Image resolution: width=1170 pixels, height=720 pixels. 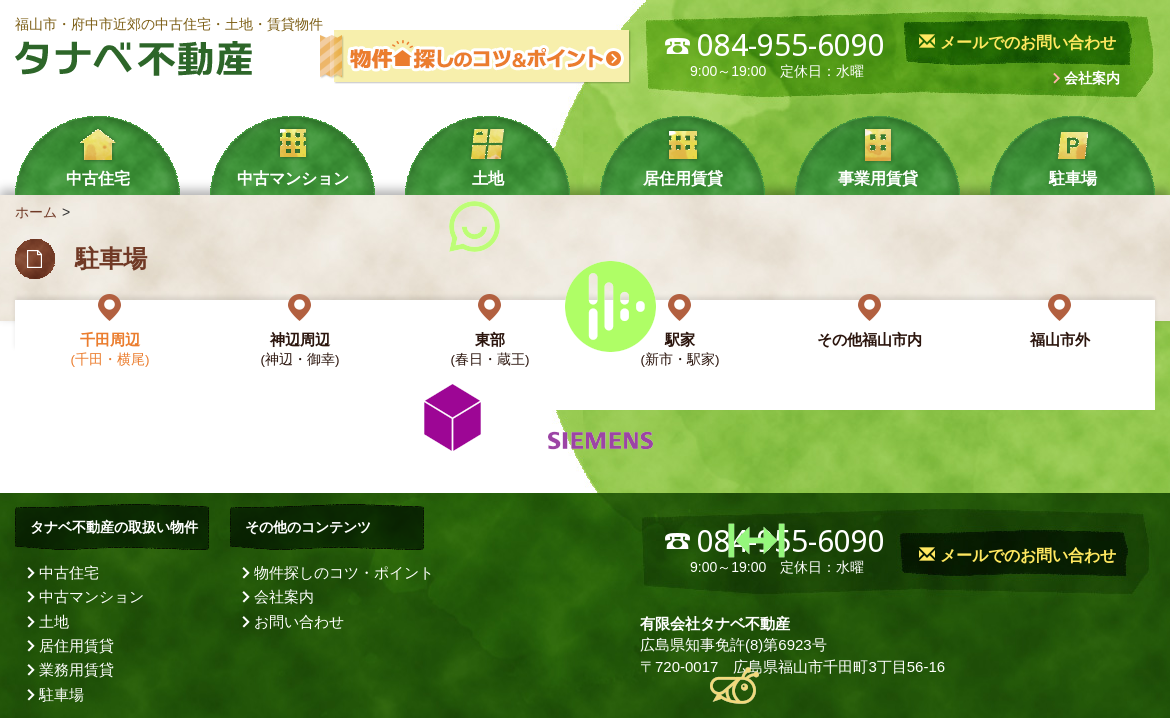 I want to click on open the Honeygain app, so click(x=734, y=685).